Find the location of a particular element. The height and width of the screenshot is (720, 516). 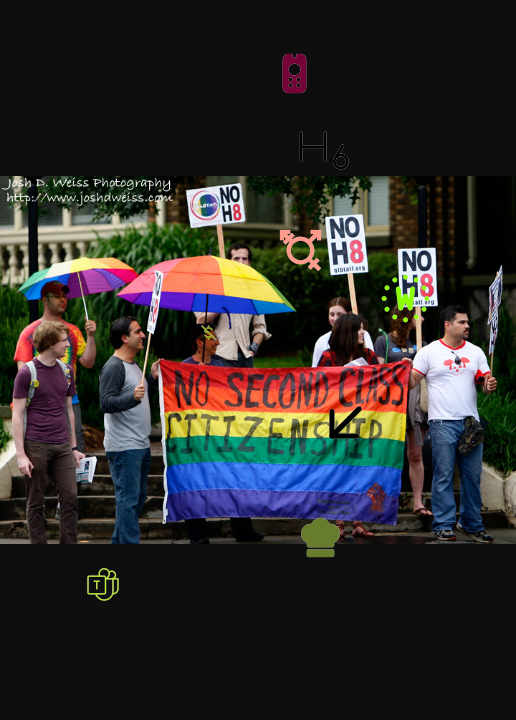

navigate to the bottom-left corner is located at coordinates (345, 422).